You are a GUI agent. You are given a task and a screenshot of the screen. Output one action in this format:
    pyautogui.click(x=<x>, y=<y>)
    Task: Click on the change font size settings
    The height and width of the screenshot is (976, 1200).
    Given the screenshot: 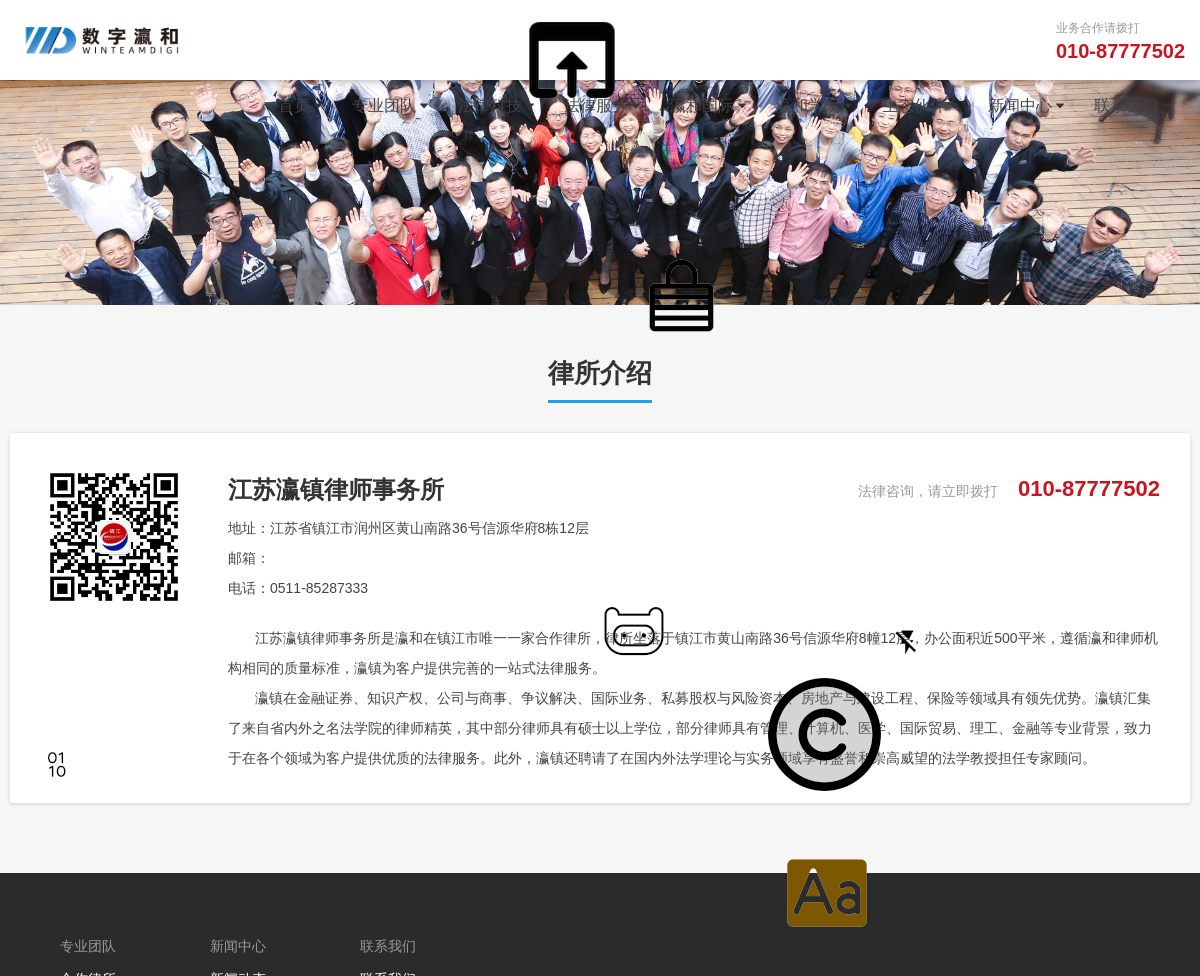 What is the action you would take?
    pyautogui.click(x=827, y=893)
    